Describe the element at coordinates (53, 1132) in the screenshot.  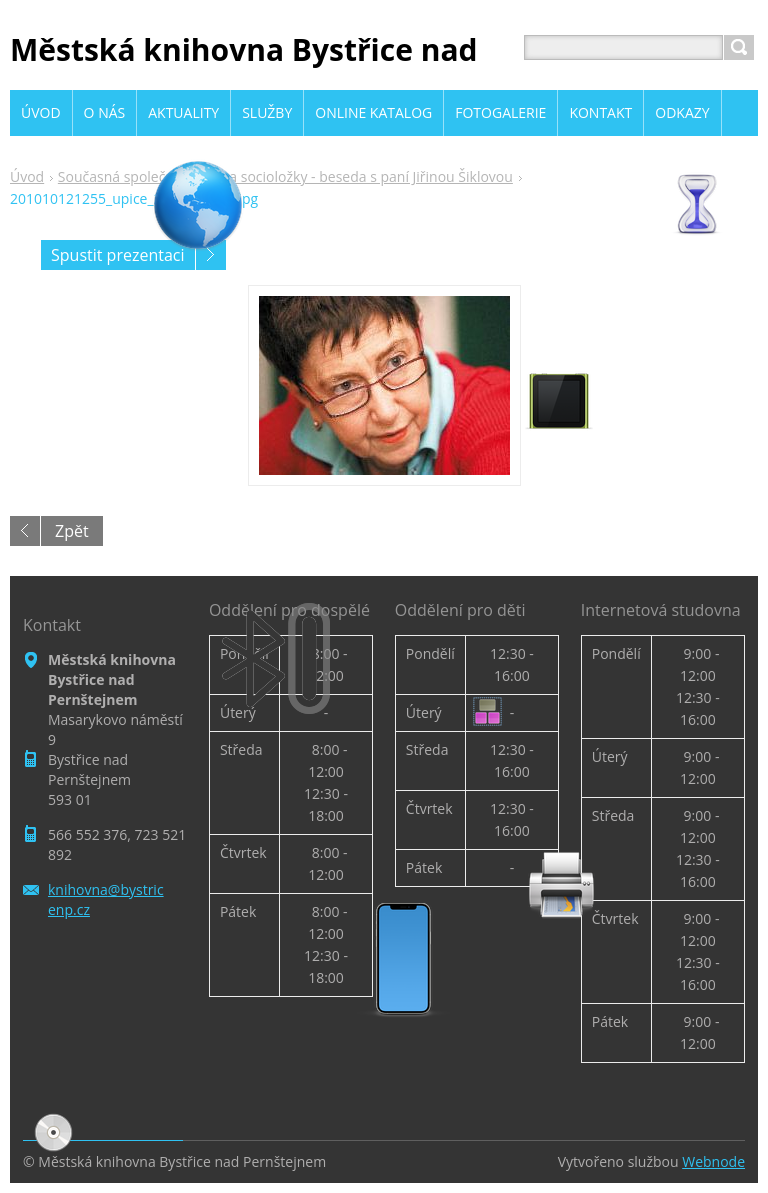
I see `indicates a blank CD-R disc ready for burning` at that location.